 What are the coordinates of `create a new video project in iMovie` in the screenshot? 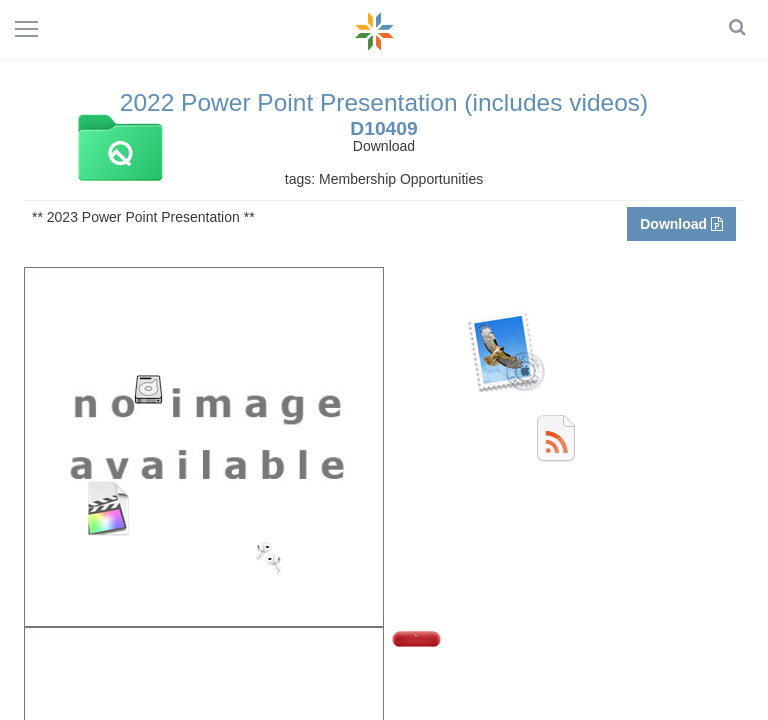 It's located at (108, 509).